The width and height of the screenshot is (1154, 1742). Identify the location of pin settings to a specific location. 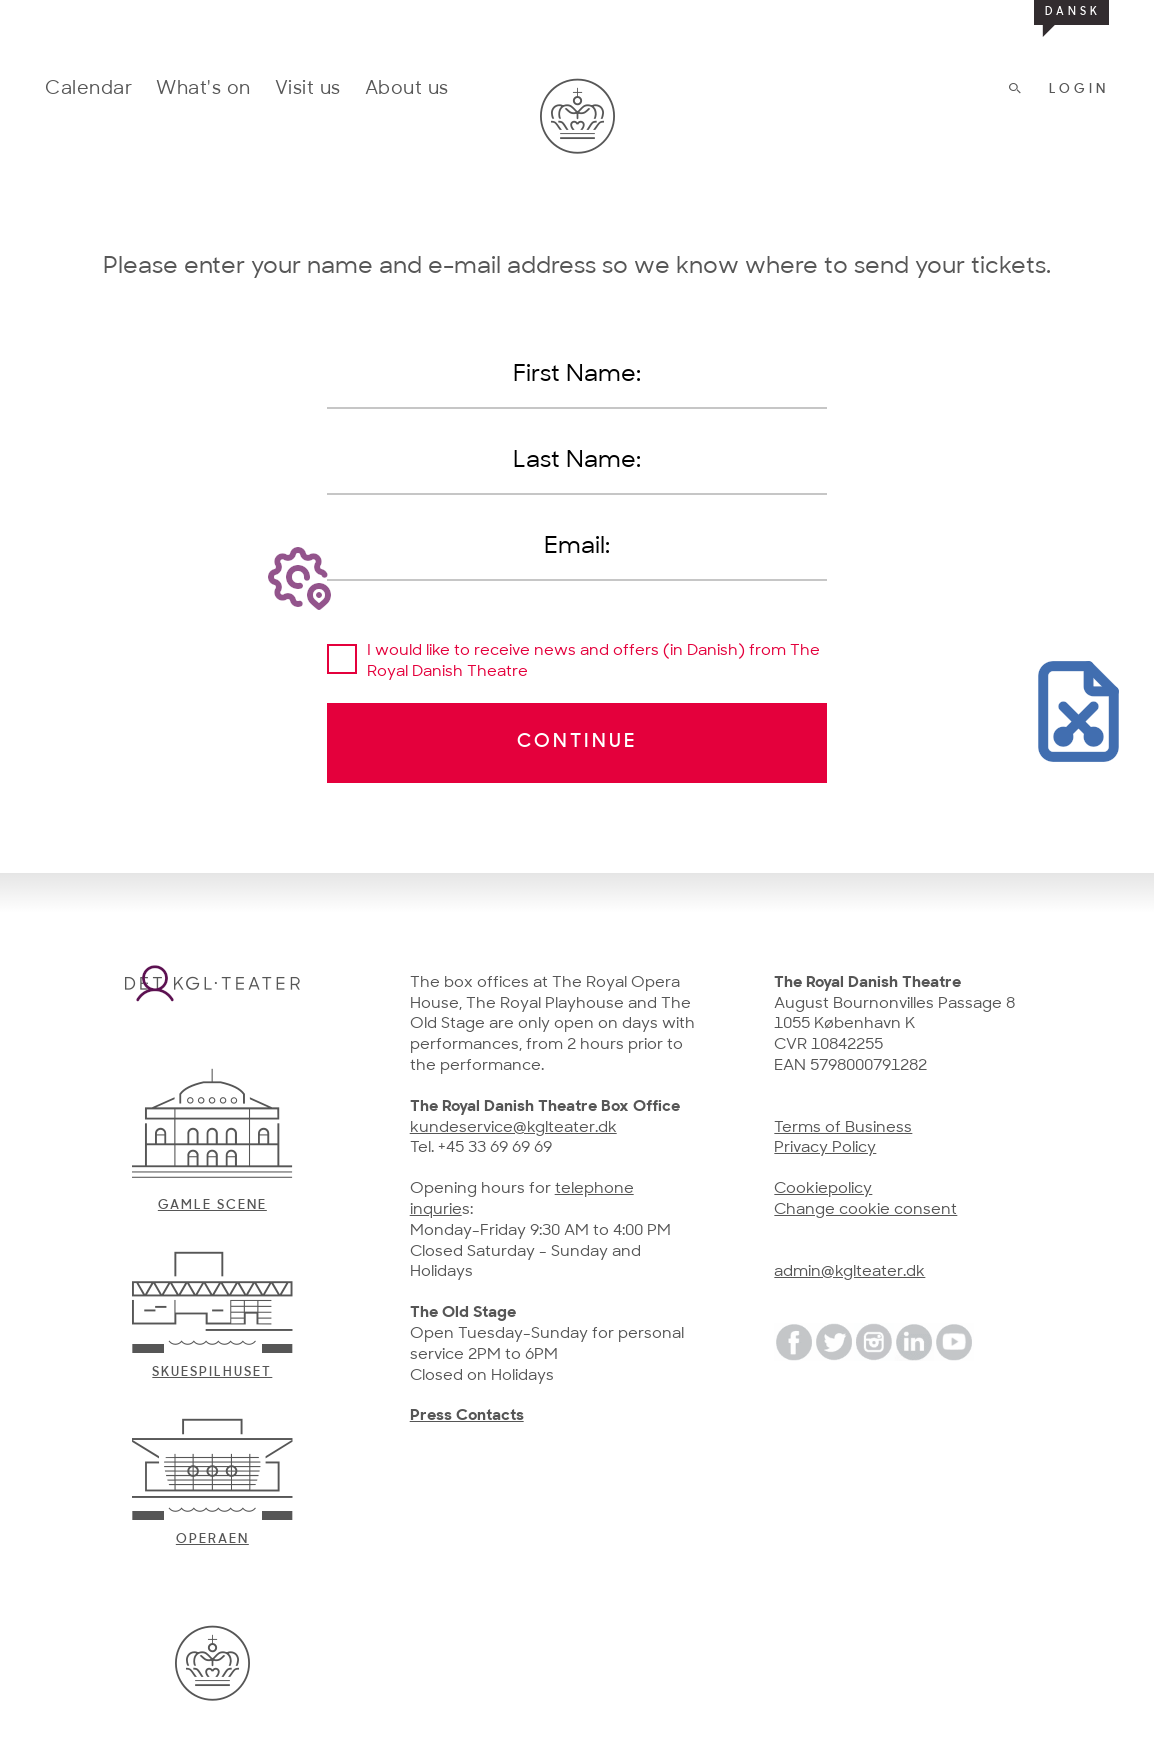
(298, 577).